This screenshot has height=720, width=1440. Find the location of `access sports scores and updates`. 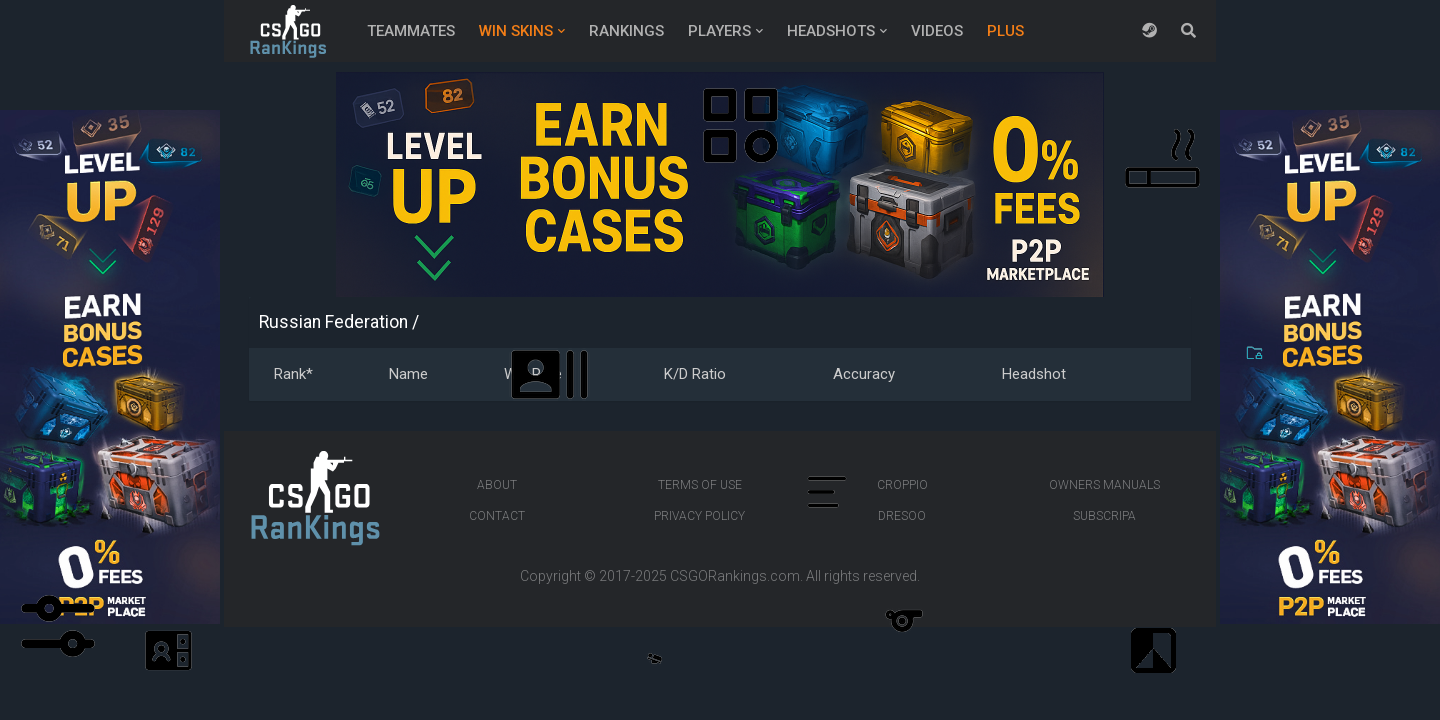

access sports scores and updates is located at coordinates (904, 621).